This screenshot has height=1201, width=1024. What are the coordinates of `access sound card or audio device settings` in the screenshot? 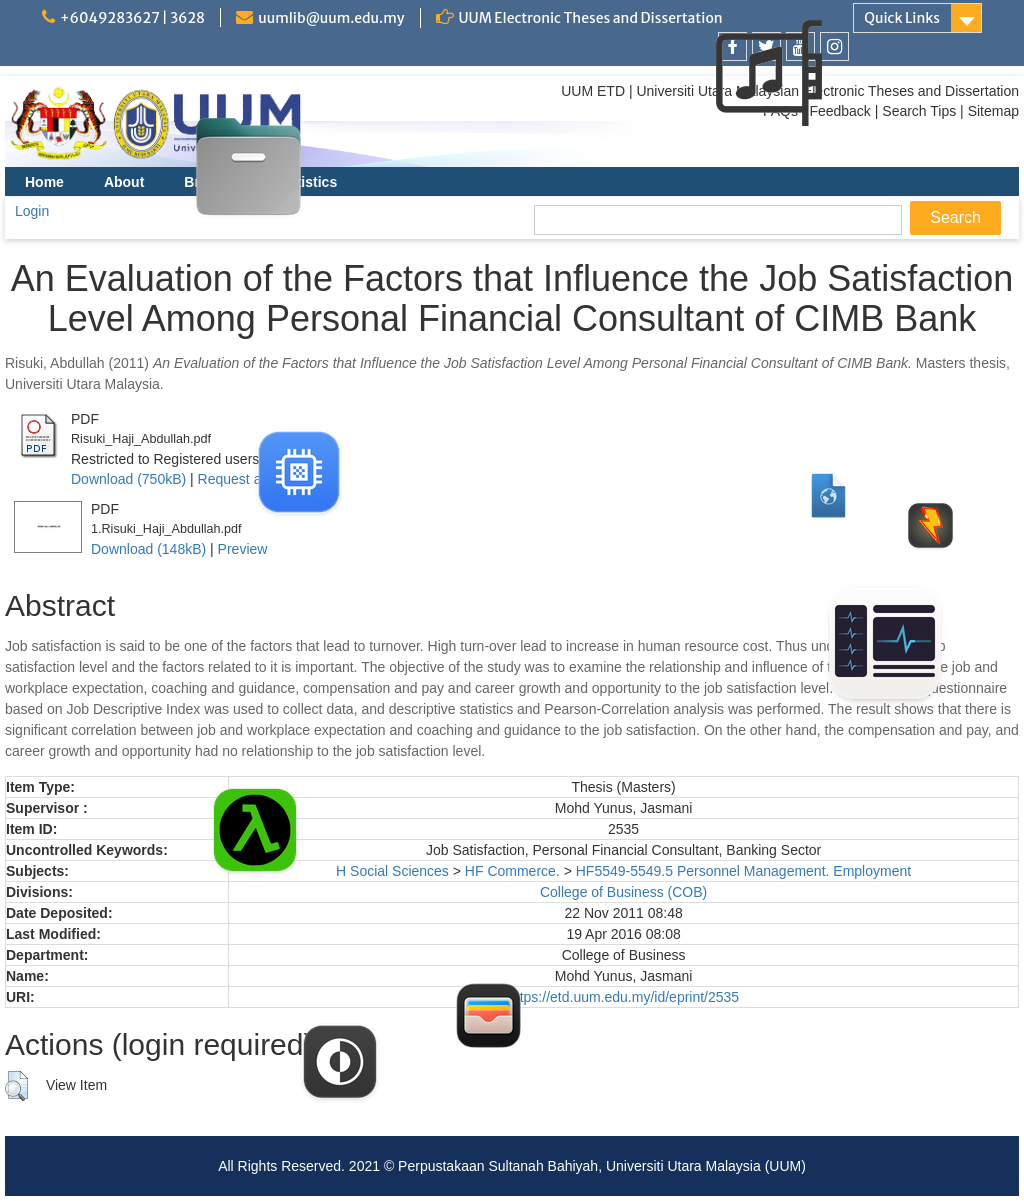 It's located at (769, 73).